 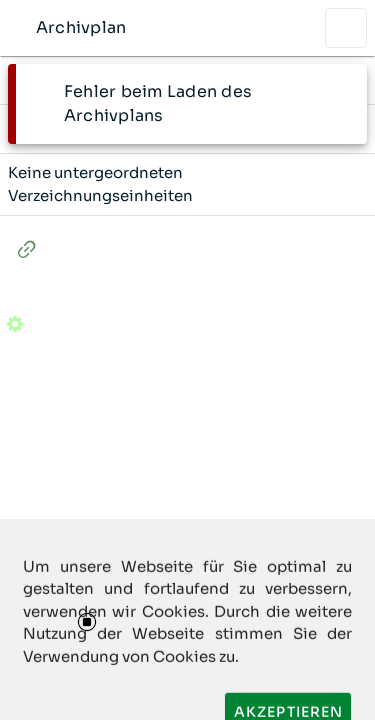 What do you see at coordinates (87, 622) in the screenshot?
I see `stop or halt a current process` at bounding box center [87, 622].